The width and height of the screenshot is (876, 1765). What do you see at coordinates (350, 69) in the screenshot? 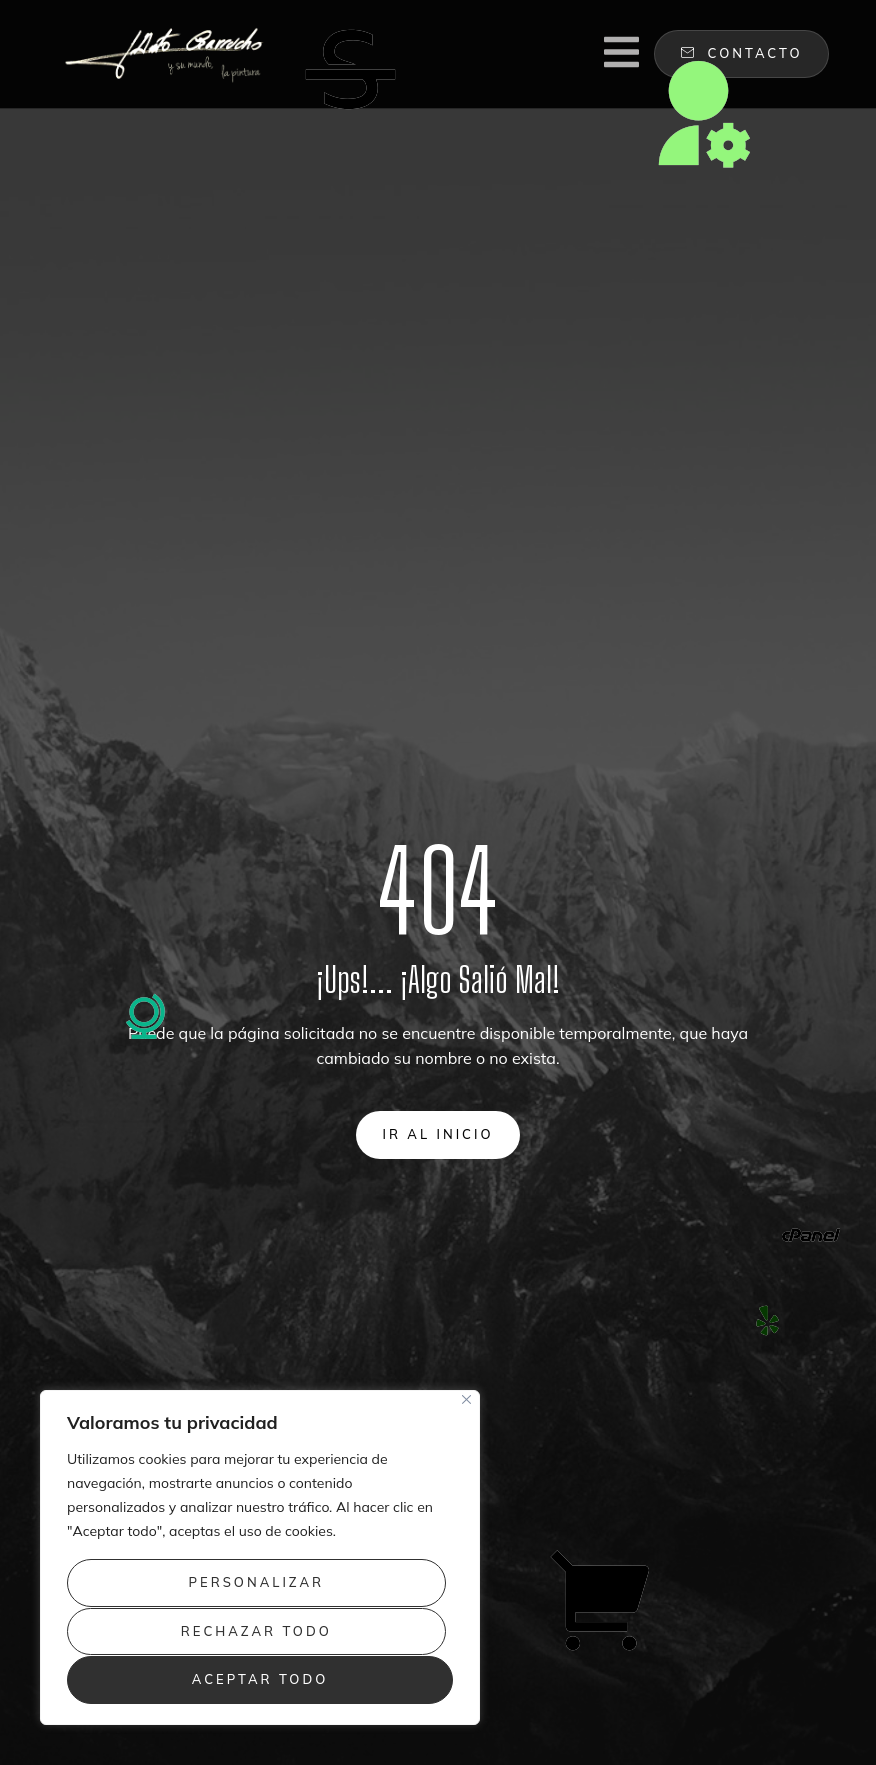
I see `apply strikethrough formatting to selected text` at bounding box center [350, 69].